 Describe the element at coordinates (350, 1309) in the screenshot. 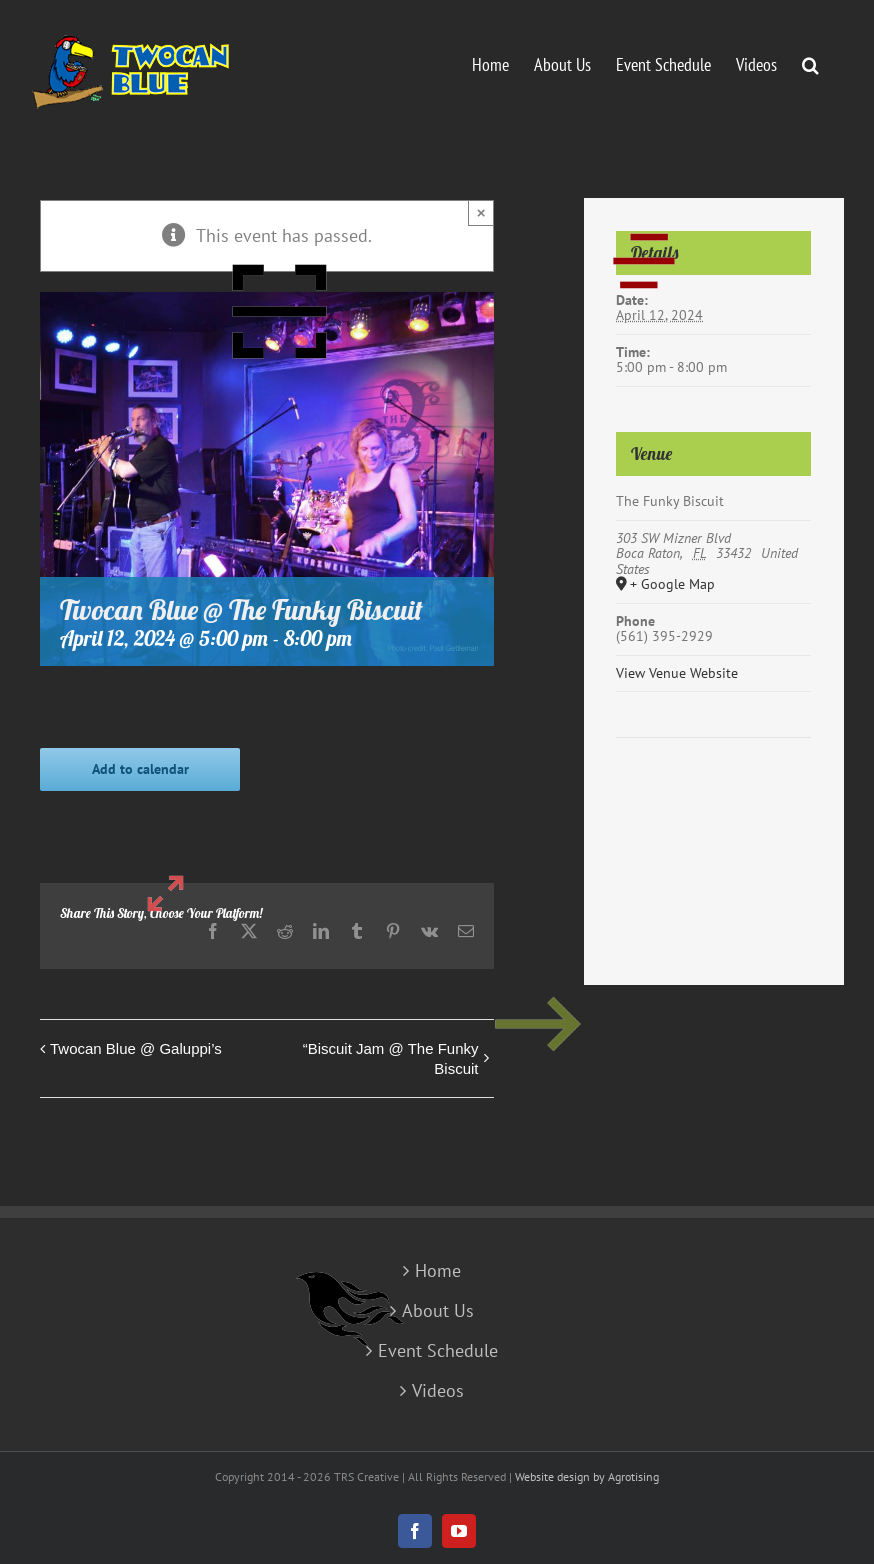

I see `phoenix framework logo` at that location.